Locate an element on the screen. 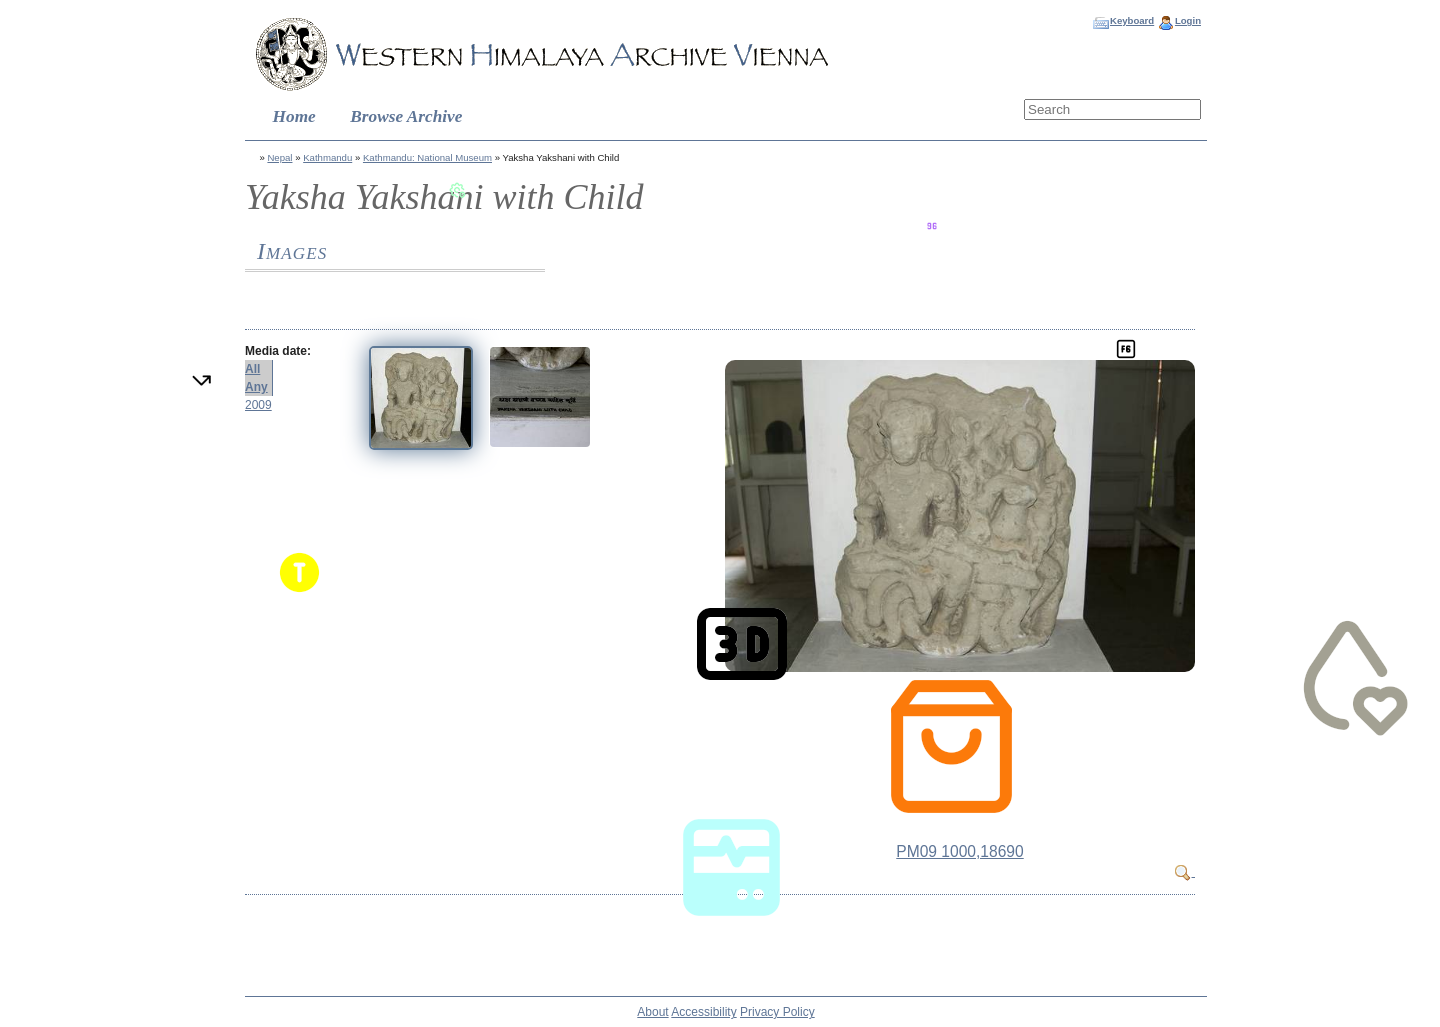 This screenshot has height=1027, width=1440. press F6 keyboard shortcut is located at coordinates (1126, 349).